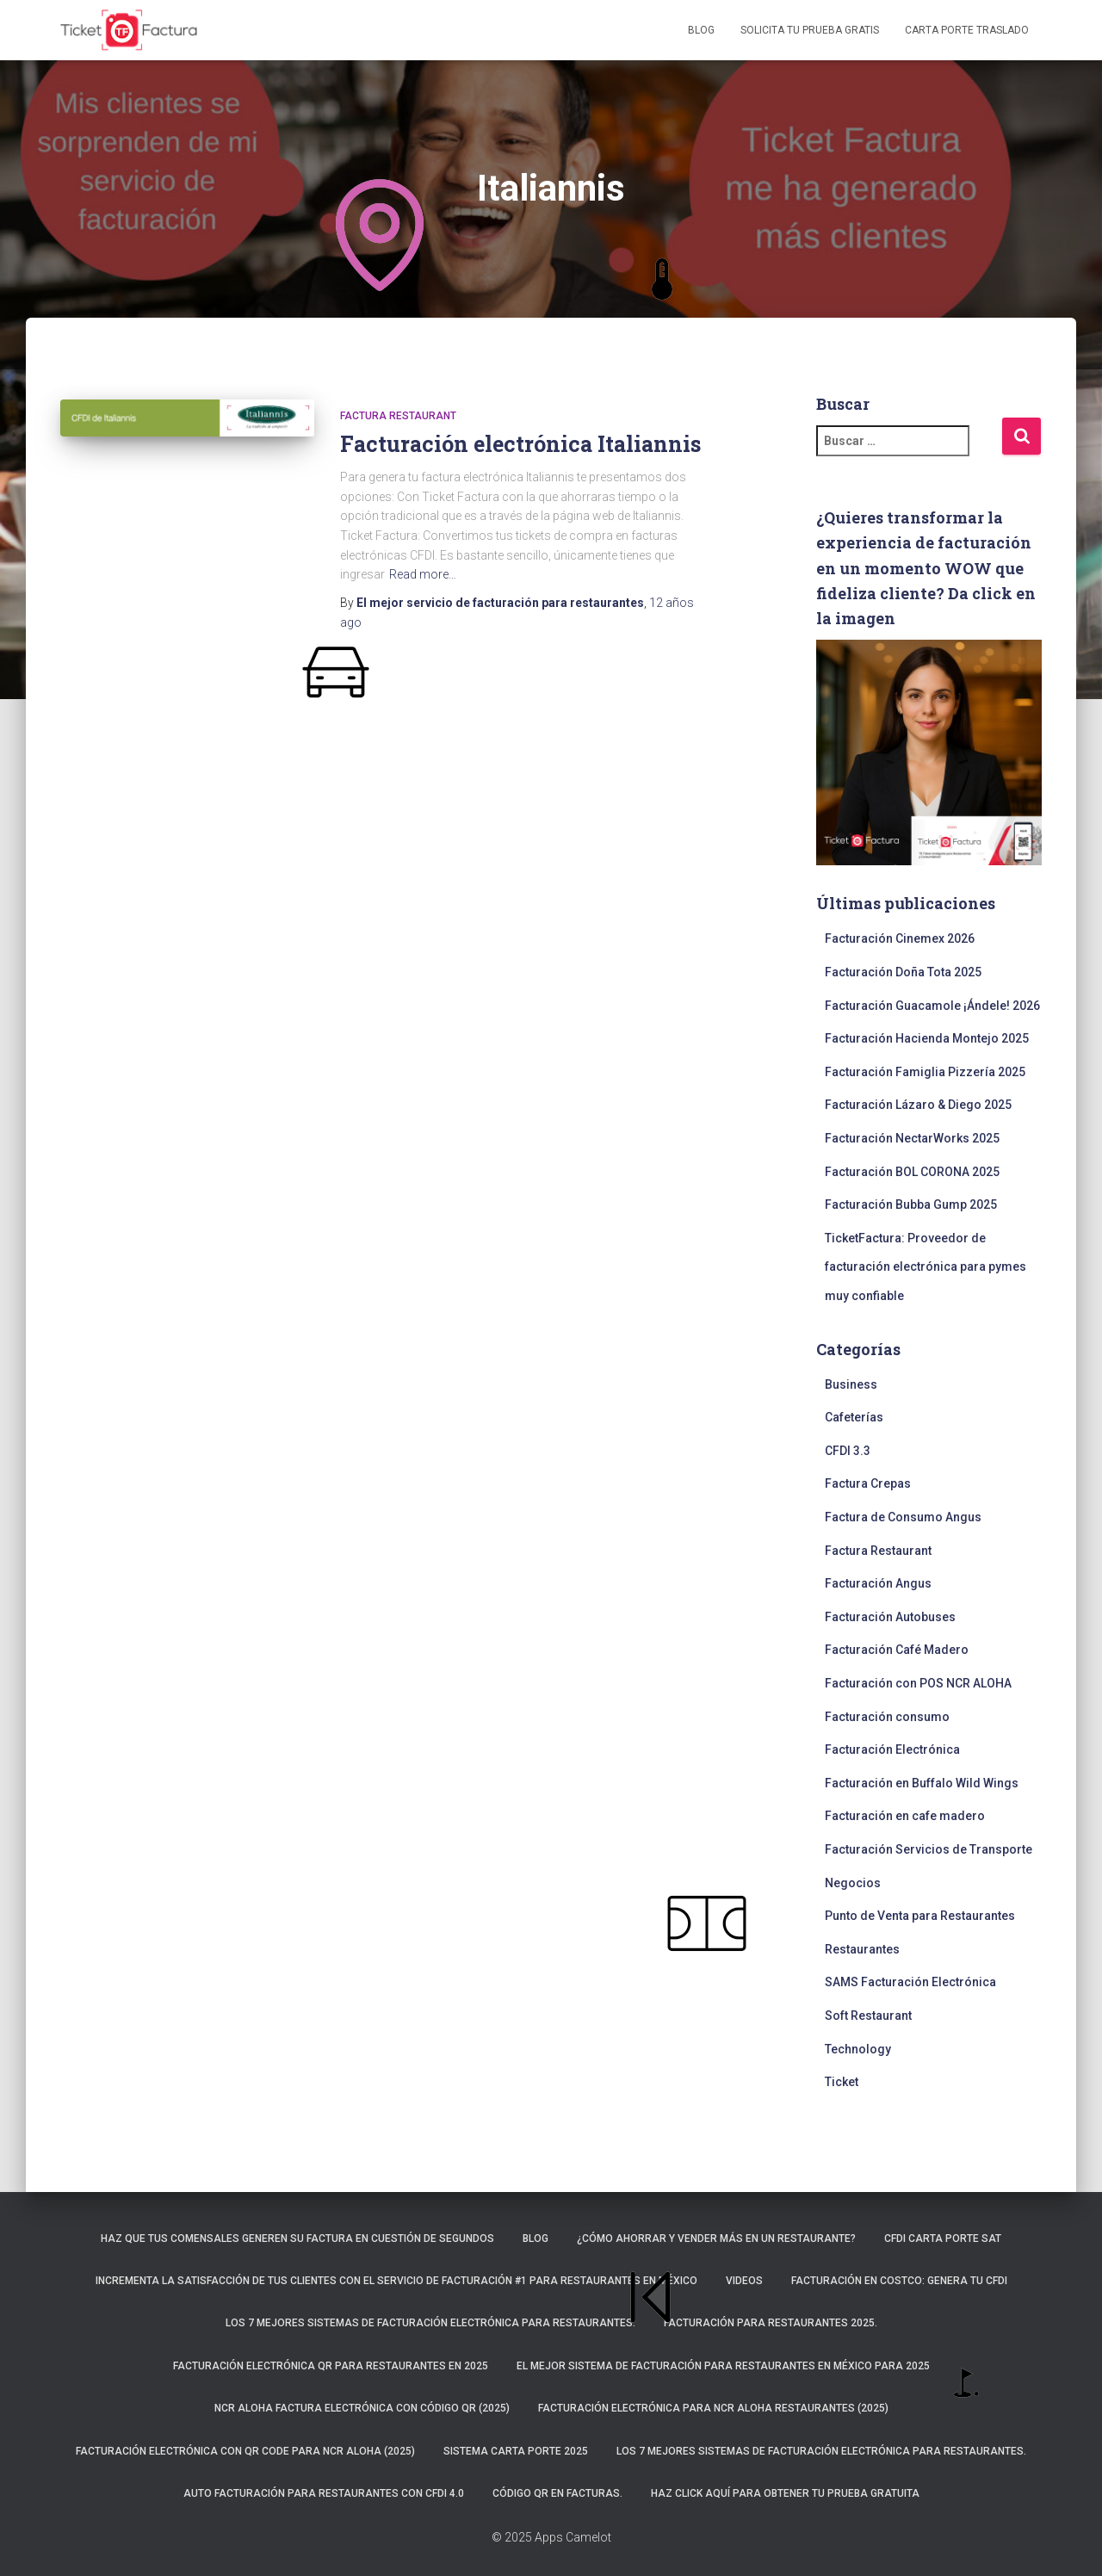 This screenshot has width=1102, height=2576. Describe the element at coordinates (662, 279) in the screenshot. I see `adjust temperature settings` at that location.